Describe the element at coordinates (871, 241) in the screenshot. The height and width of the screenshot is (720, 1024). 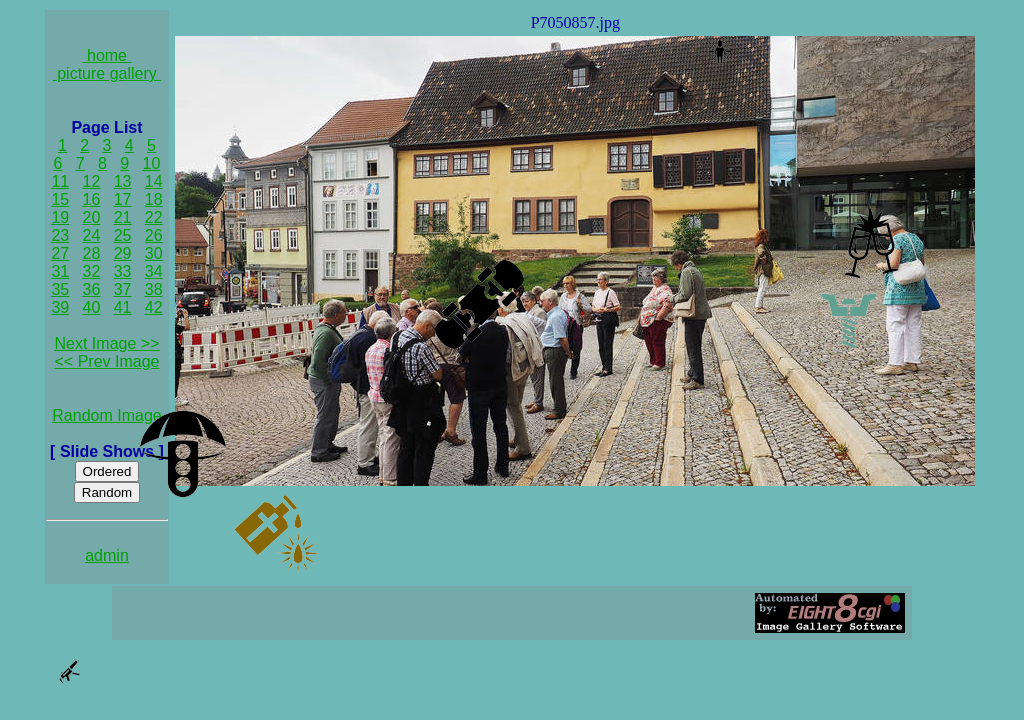
I see `celebrate an achievement or milestone` at that location.